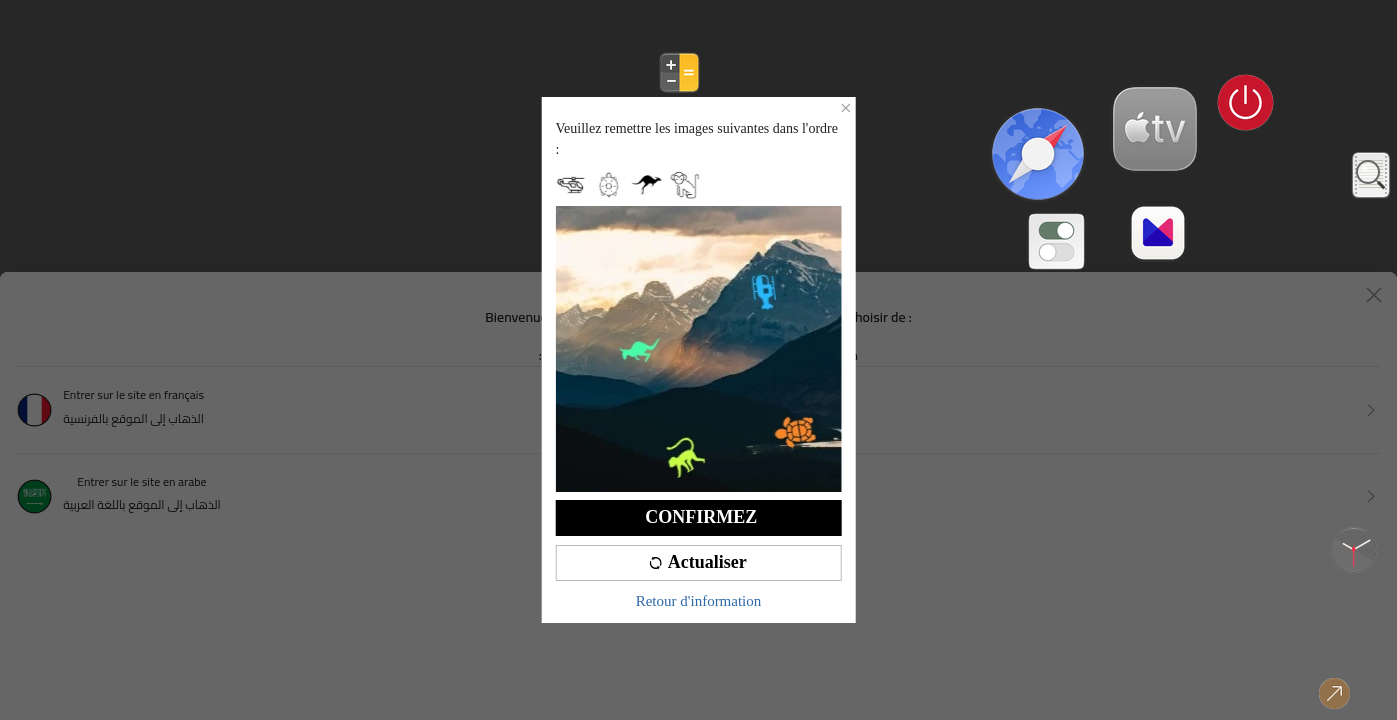 The width and height of the screenshot is (1397, 720). What do you see at coordinates (1038, 154) in the screenshot?
I see `launch the web browser app` at bounding box center [1038, 154].